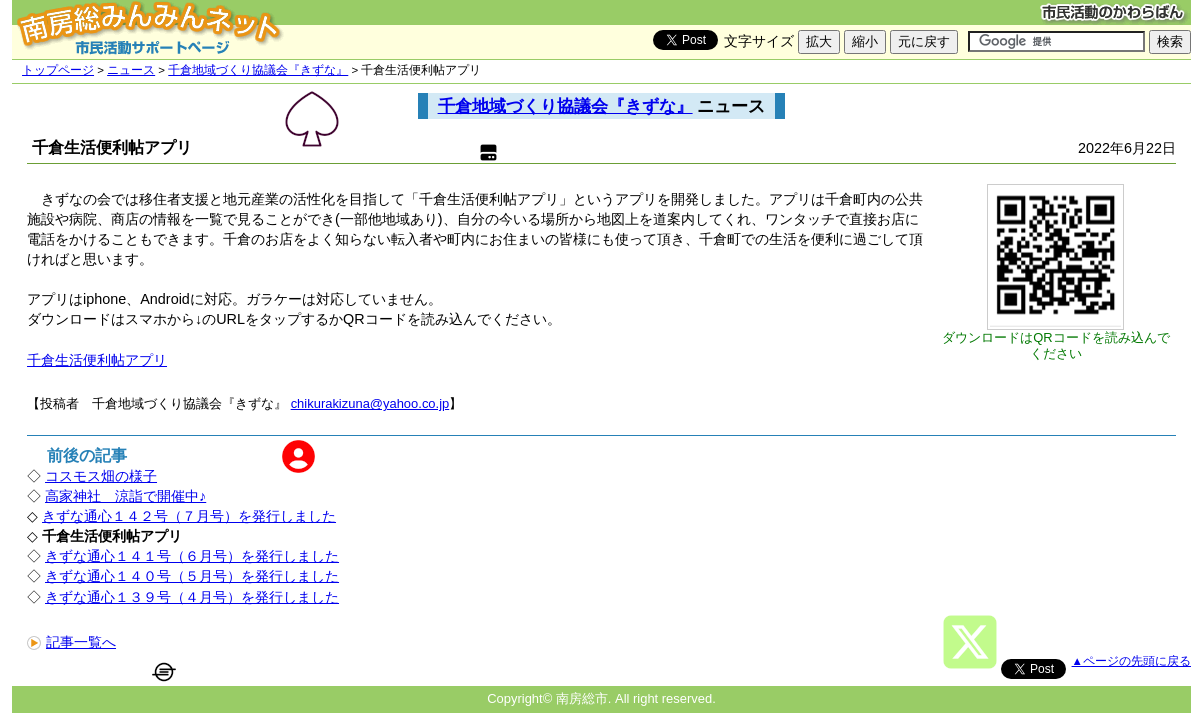 This screenshot has width=1203, height=720. Describe the element at coordinates (312, 120) in the screenshot. I see `playing cards or card game category` at that location.